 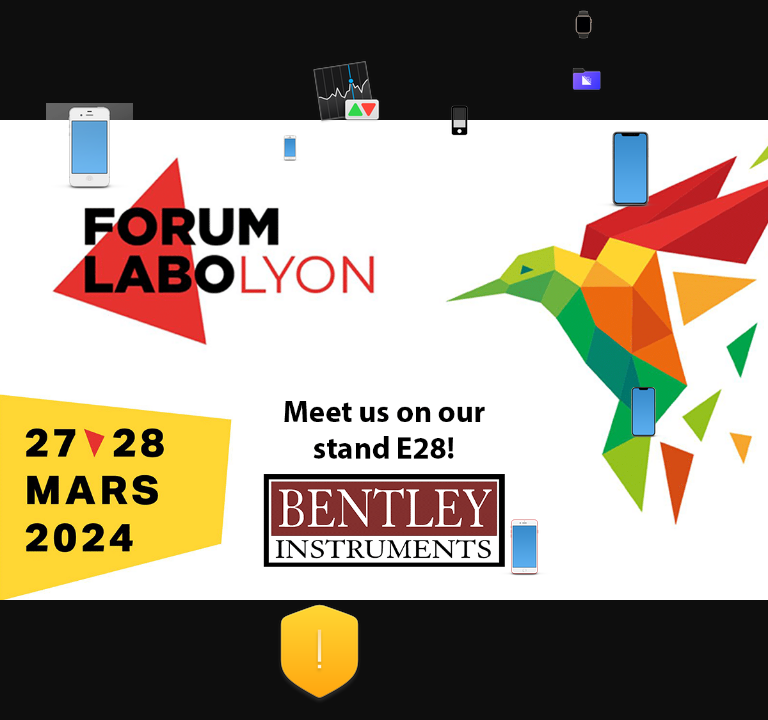 What do you see at coordinates (630, 169) in the screenshot?
I see `connect to or manage your iPhone` at bounding box center [630, 169].